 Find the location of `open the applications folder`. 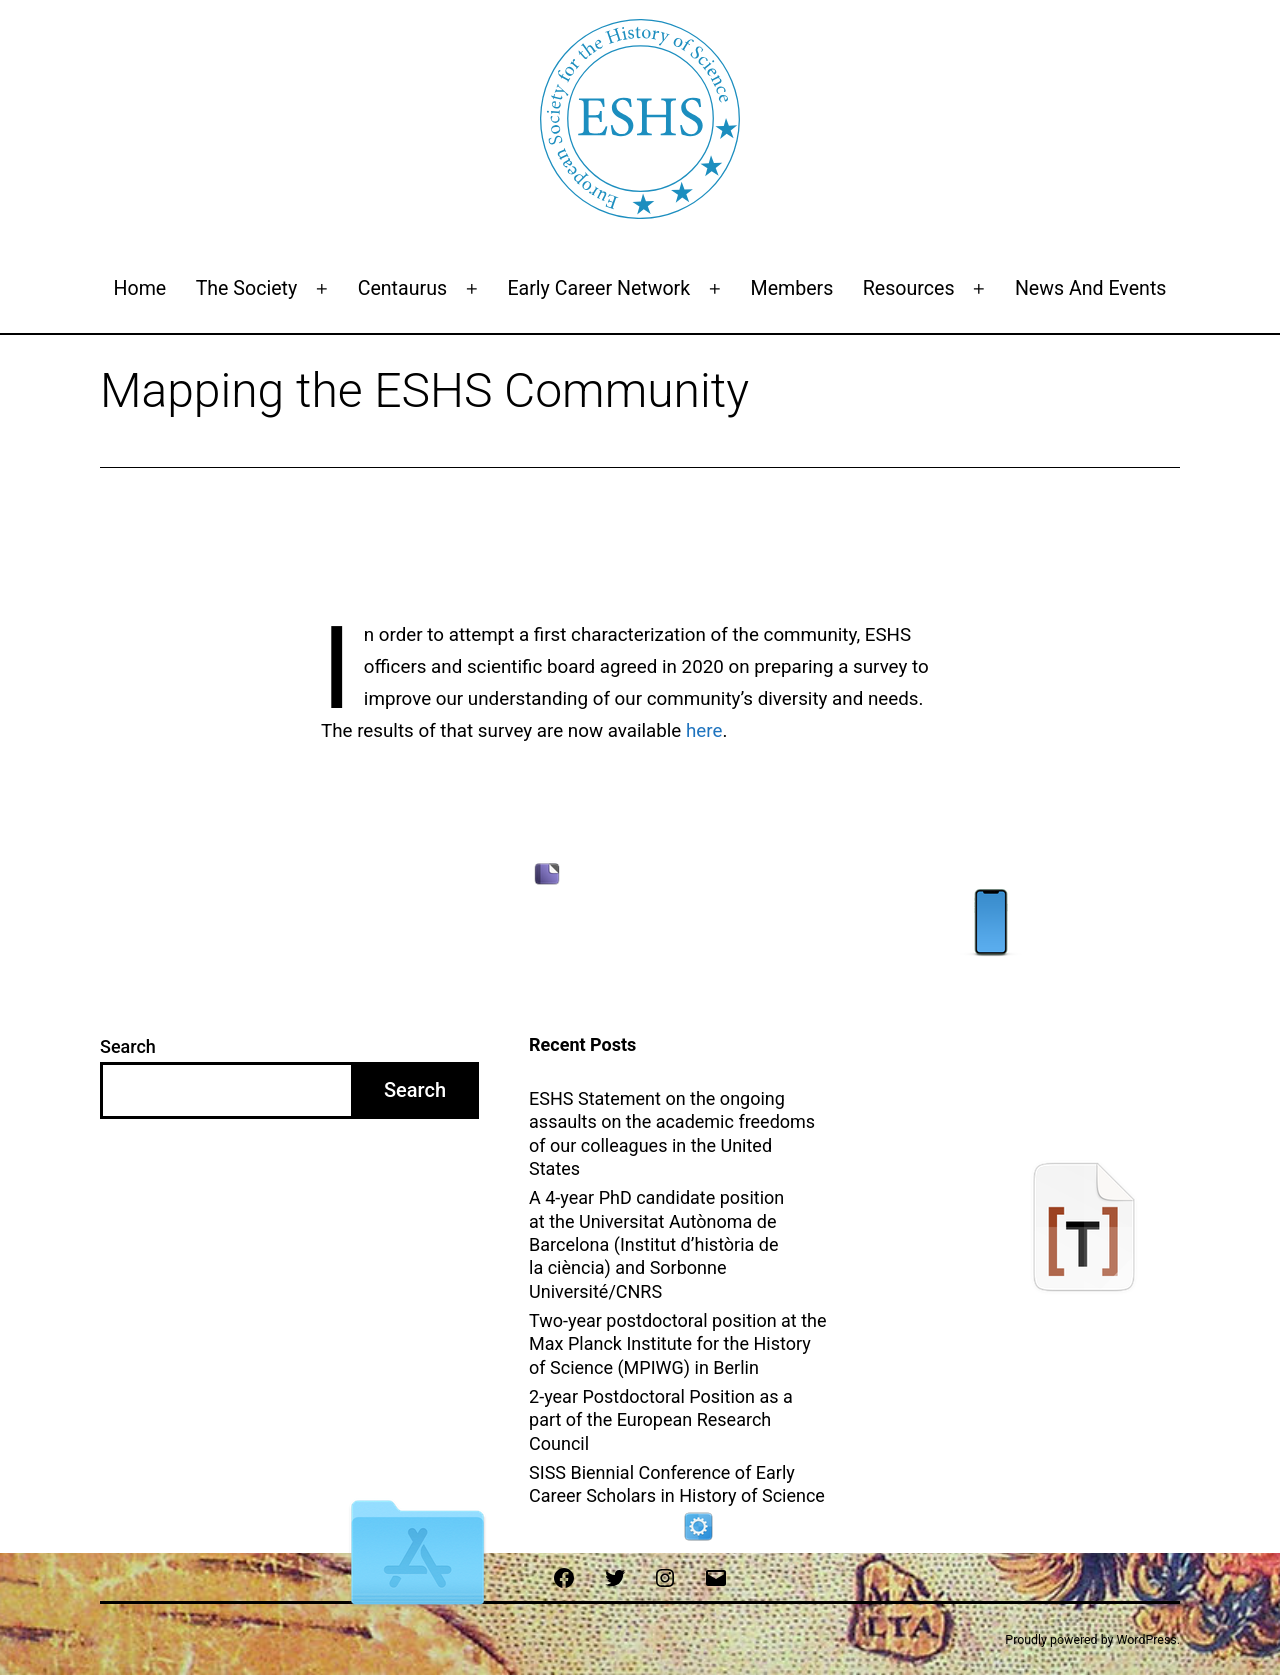

open the applications folder is located at coordinates (417, 1552).